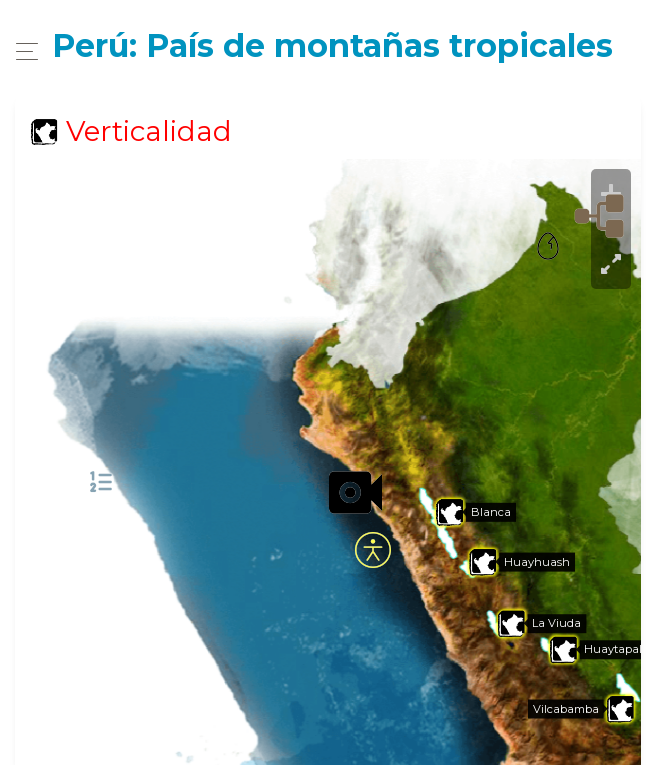 This screenshot has width=656, height=765. Describe the element at coordinates (602, 216) in the screenshot. I see `view hierarchical organization or folder structure` at that location.